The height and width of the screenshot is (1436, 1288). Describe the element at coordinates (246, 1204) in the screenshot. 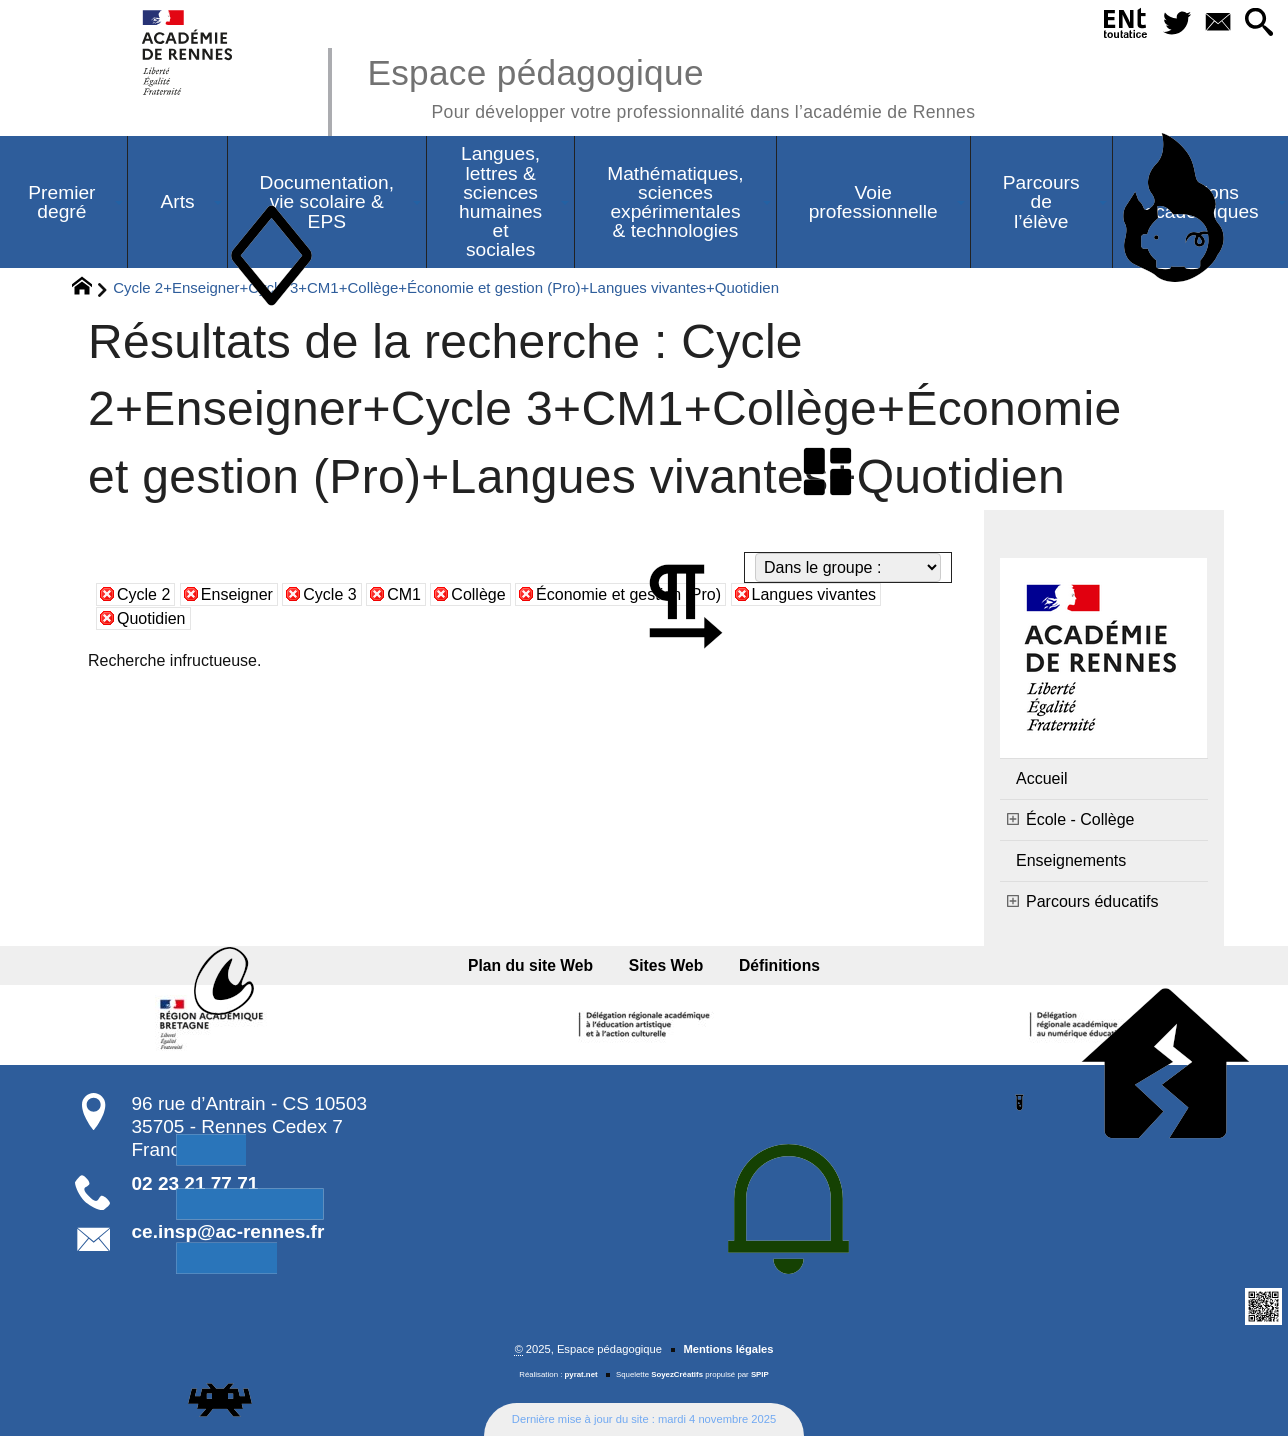

I see `view horizontal bar chart data` at that location.